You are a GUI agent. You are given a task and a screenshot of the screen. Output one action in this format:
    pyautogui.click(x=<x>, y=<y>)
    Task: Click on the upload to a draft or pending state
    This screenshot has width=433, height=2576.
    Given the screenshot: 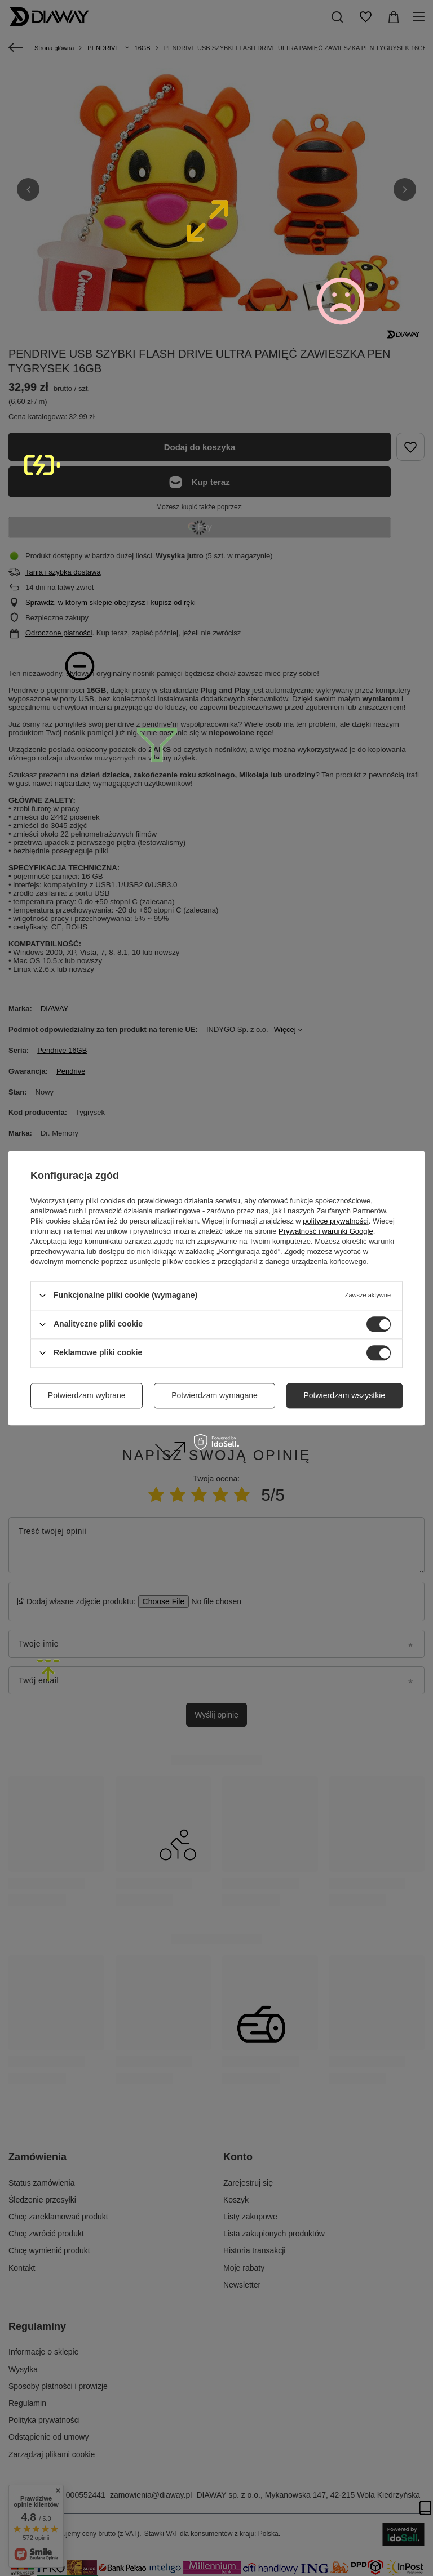 What is the action you would take?
    pyautogui.click(x=48, y=1670)
    